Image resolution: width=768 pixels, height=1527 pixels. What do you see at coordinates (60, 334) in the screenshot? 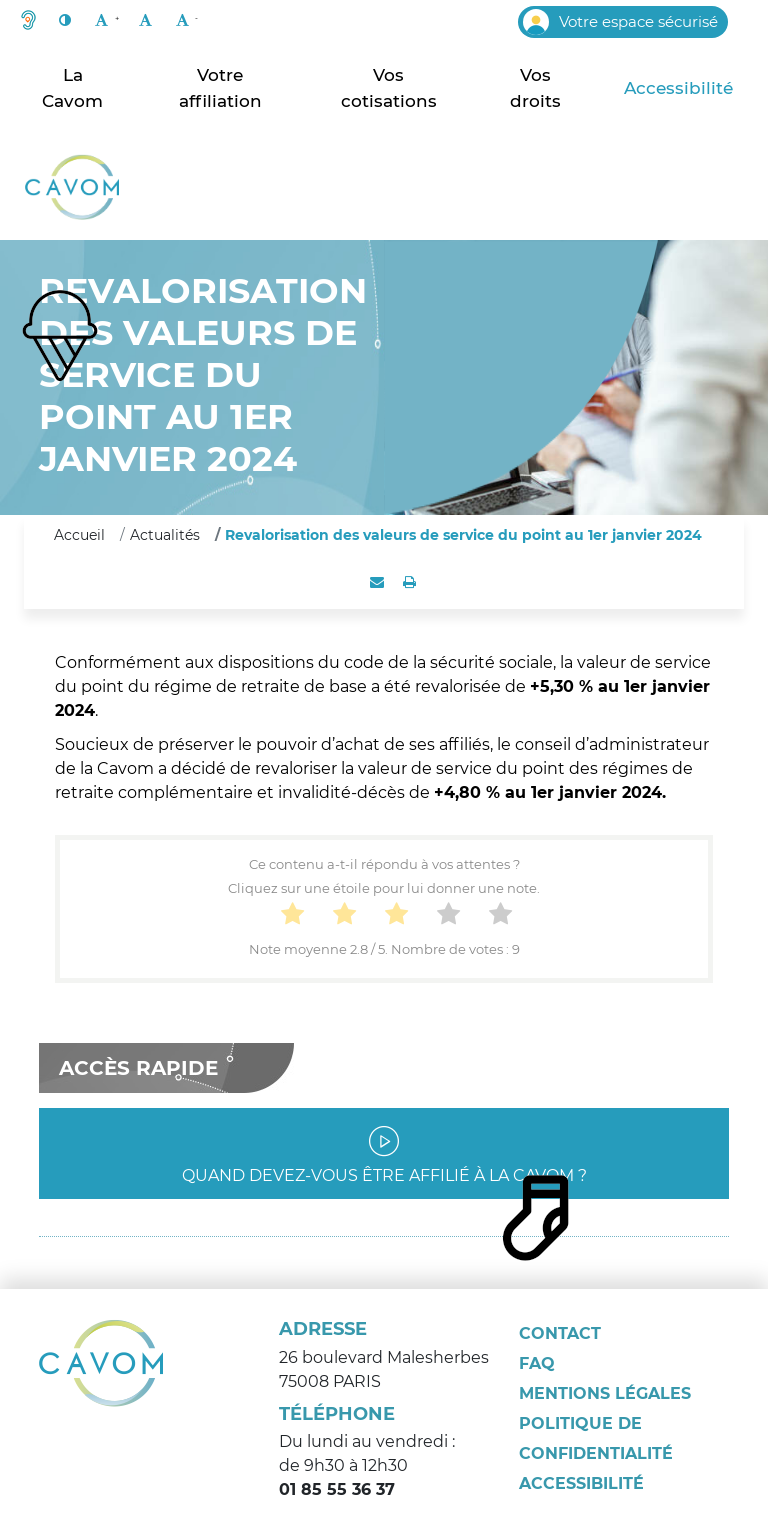
I see `browse dessert or ice cream options` at bounding box center [60, 334].